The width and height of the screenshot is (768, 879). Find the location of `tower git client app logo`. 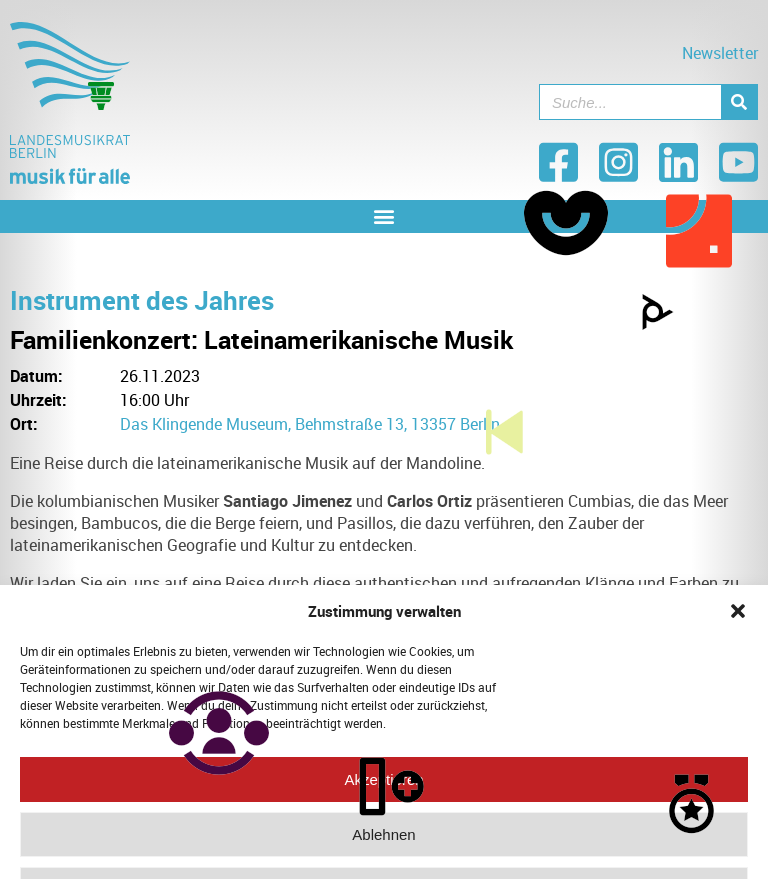

tower git client app logo is located at coordinates (101, 96).